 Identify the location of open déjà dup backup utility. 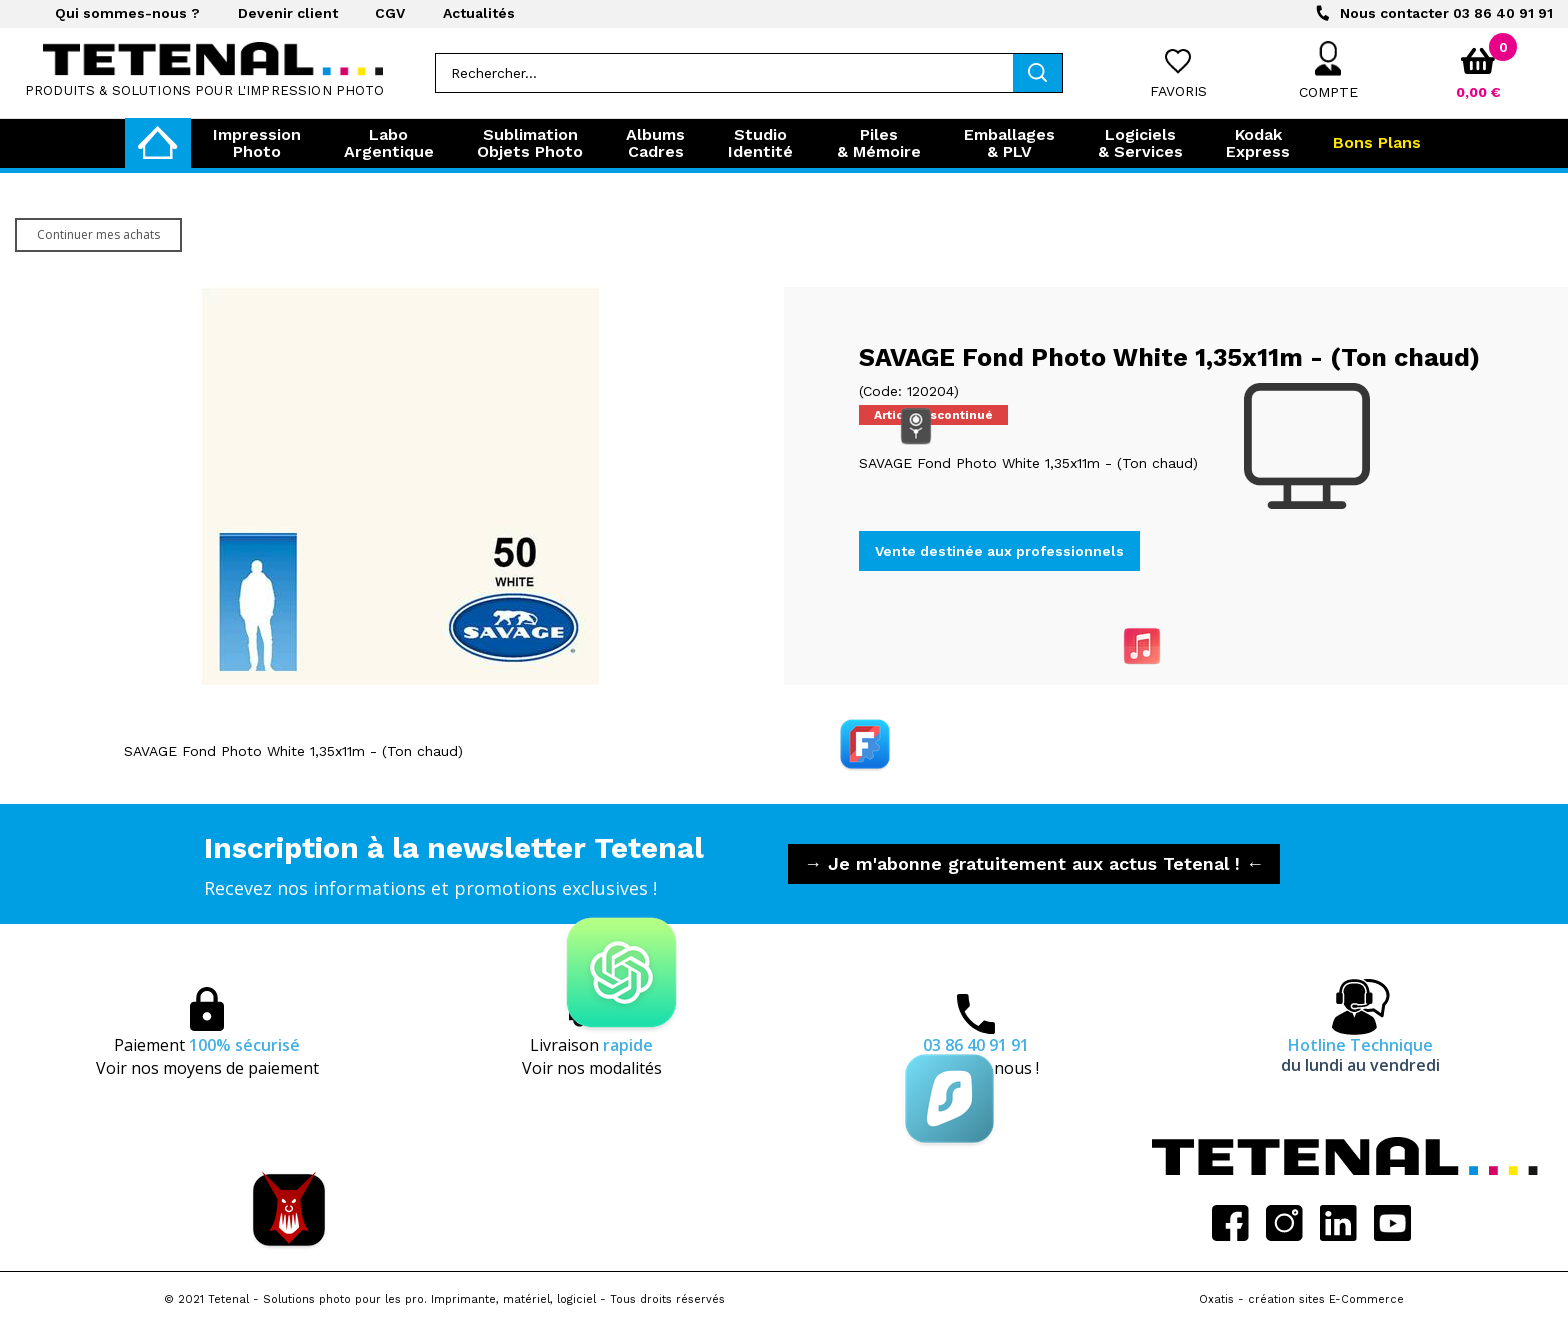
(916, 426).